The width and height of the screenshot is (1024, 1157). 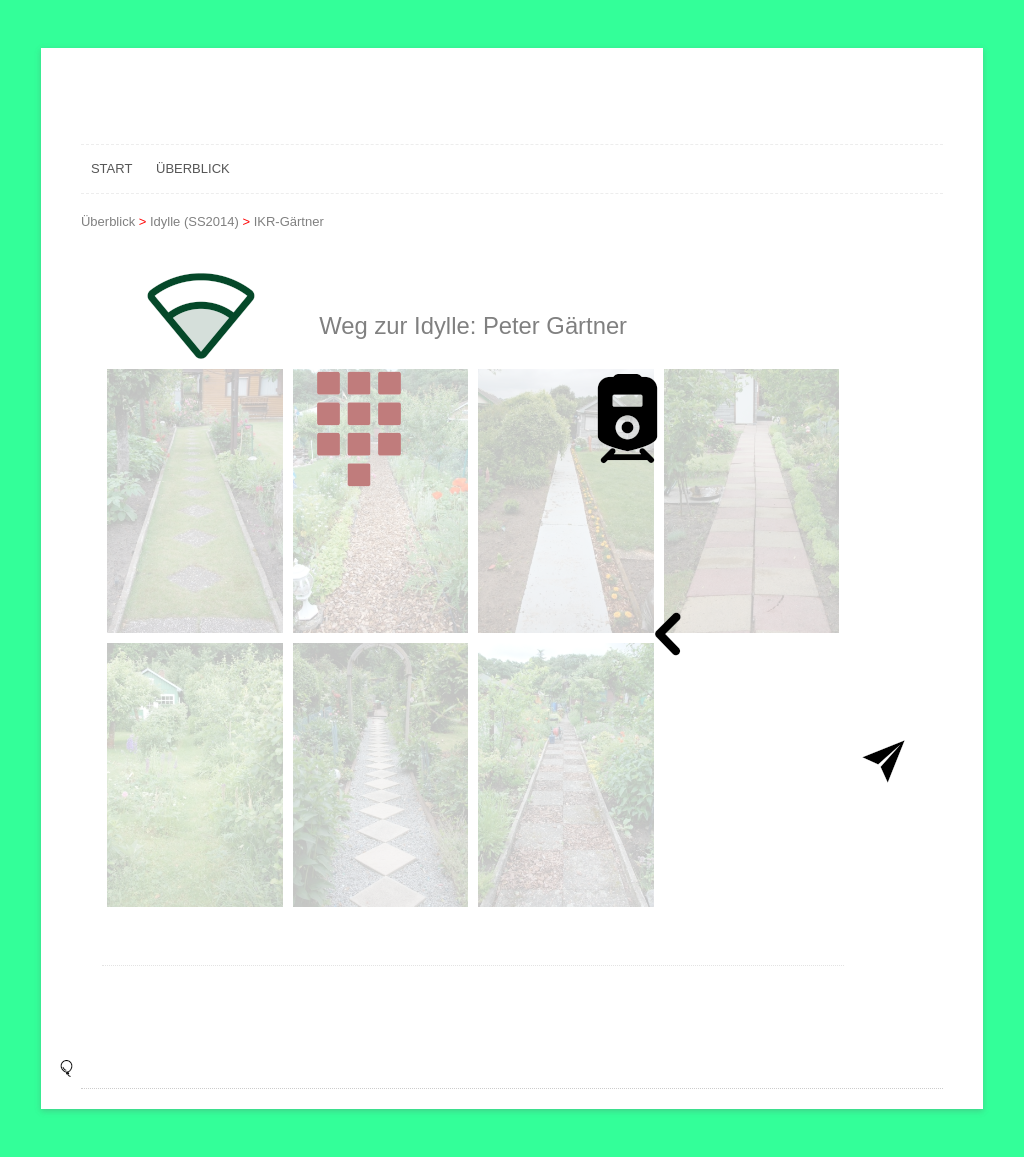 I want to click on go back to the previous screen, so click(x=670, y=634).